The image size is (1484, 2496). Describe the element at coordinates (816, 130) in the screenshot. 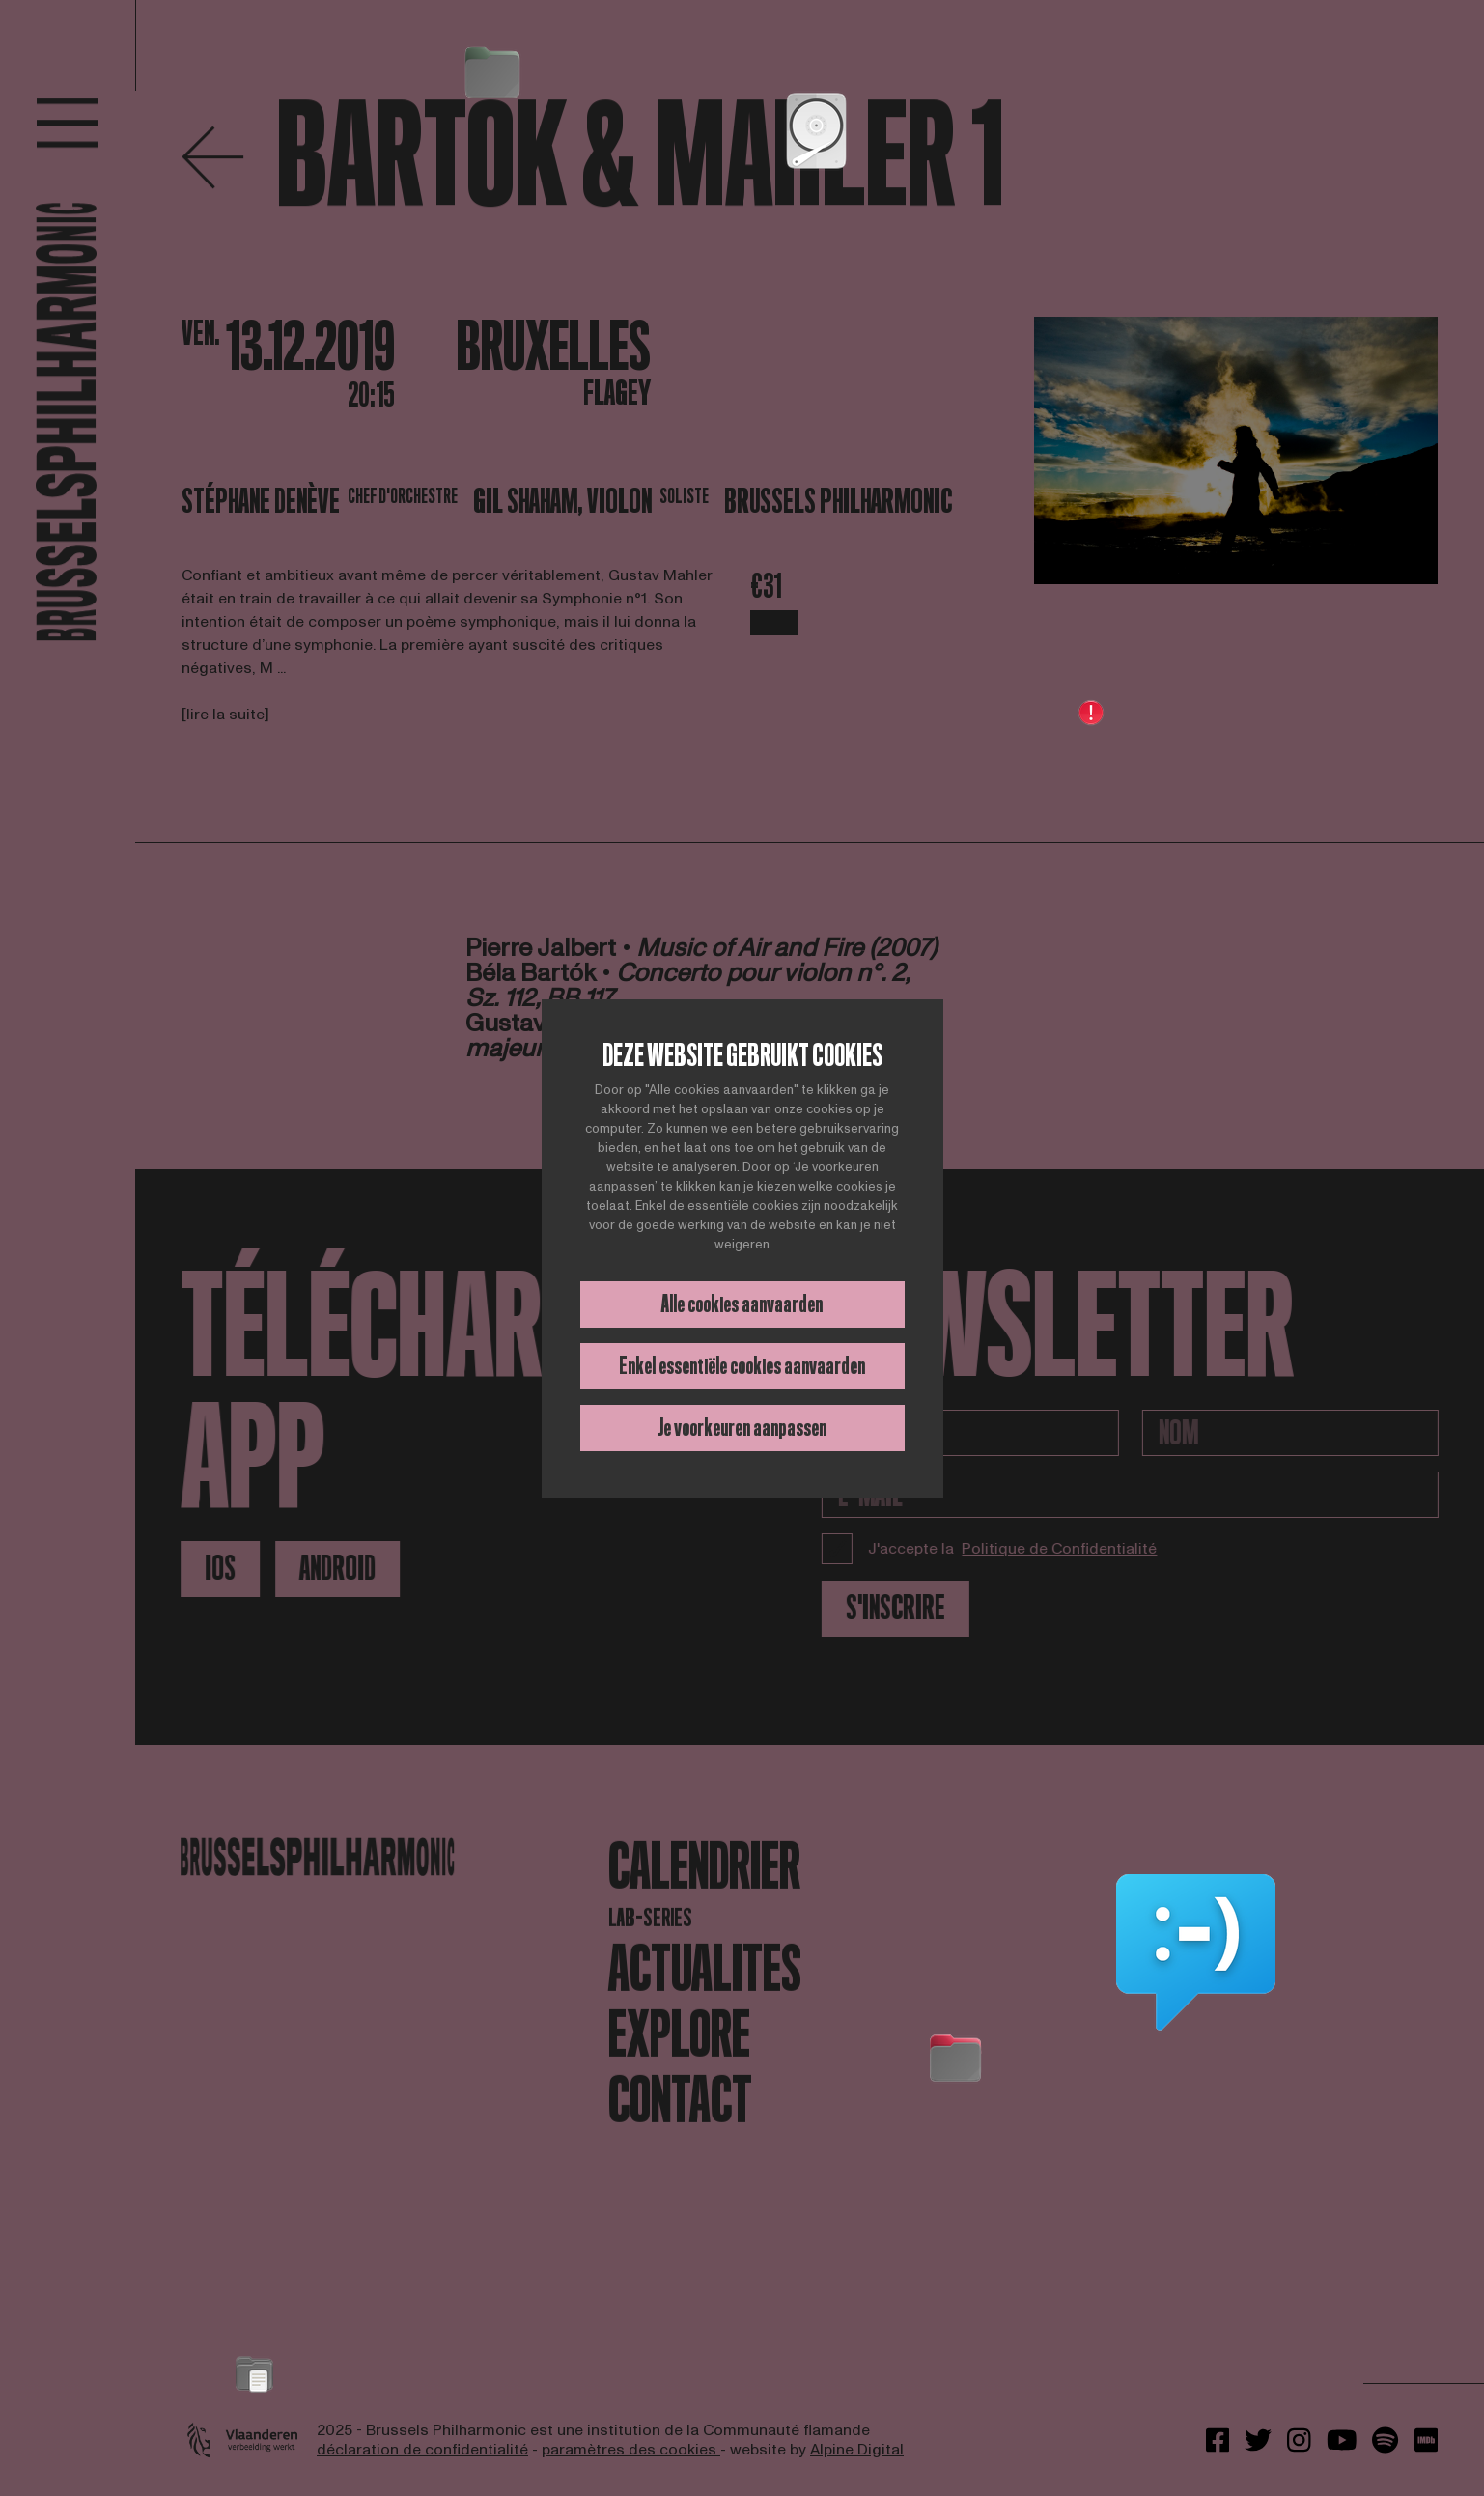

I see `open disk management utility` at that location.